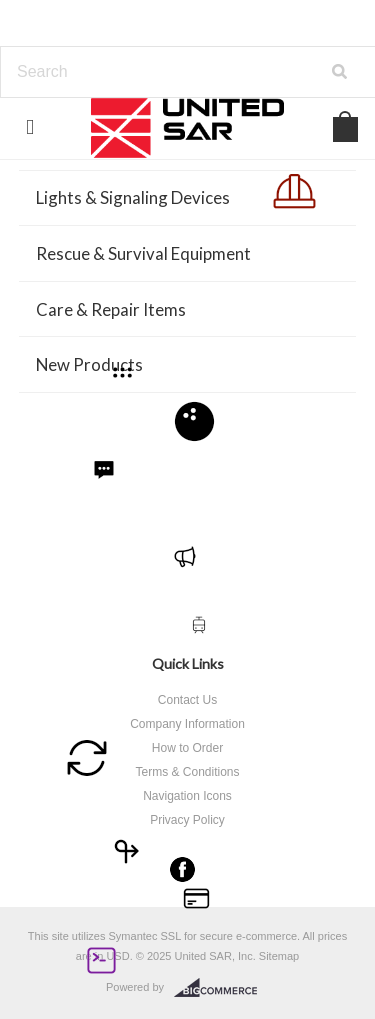 This screenshot has width=375, height=1019. I want to click on view announcements or alerts, so click(185, 557).